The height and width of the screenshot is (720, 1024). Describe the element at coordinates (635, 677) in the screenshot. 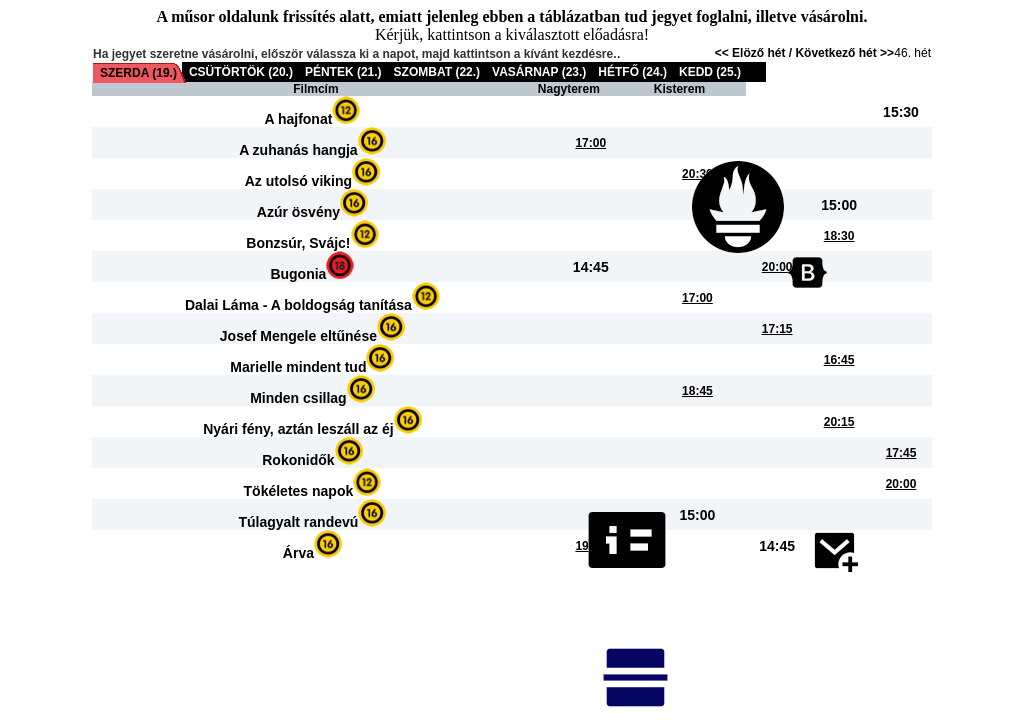

I see `scan a QR code` at that location.